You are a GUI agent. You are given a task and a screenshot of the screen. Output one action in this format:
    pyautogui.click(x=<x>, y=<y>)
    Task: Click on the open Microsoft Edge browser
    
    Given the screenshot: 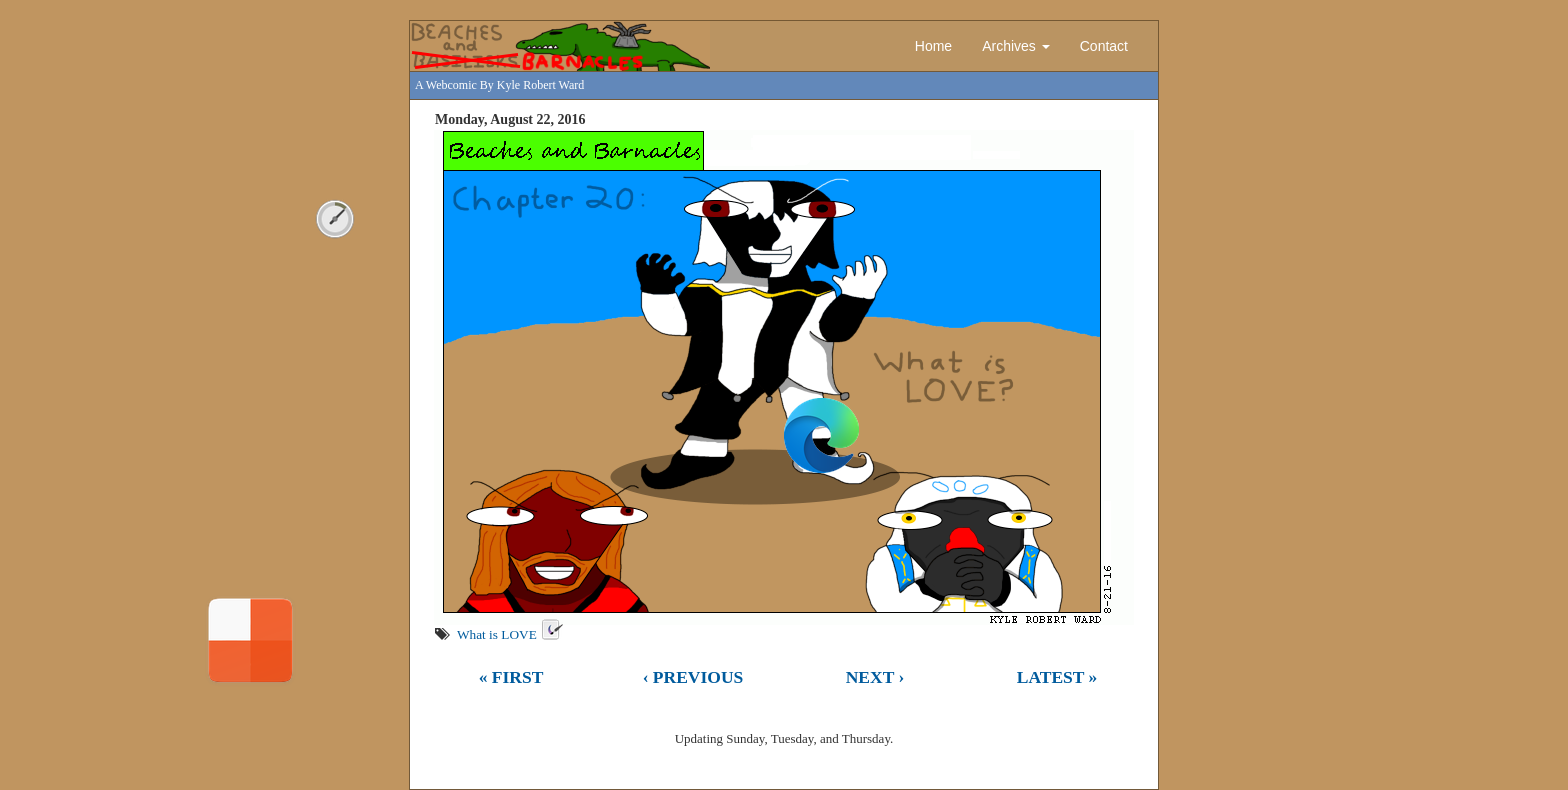 What is the action you would take?
    pyautogui.click(x=821, y=435)
    